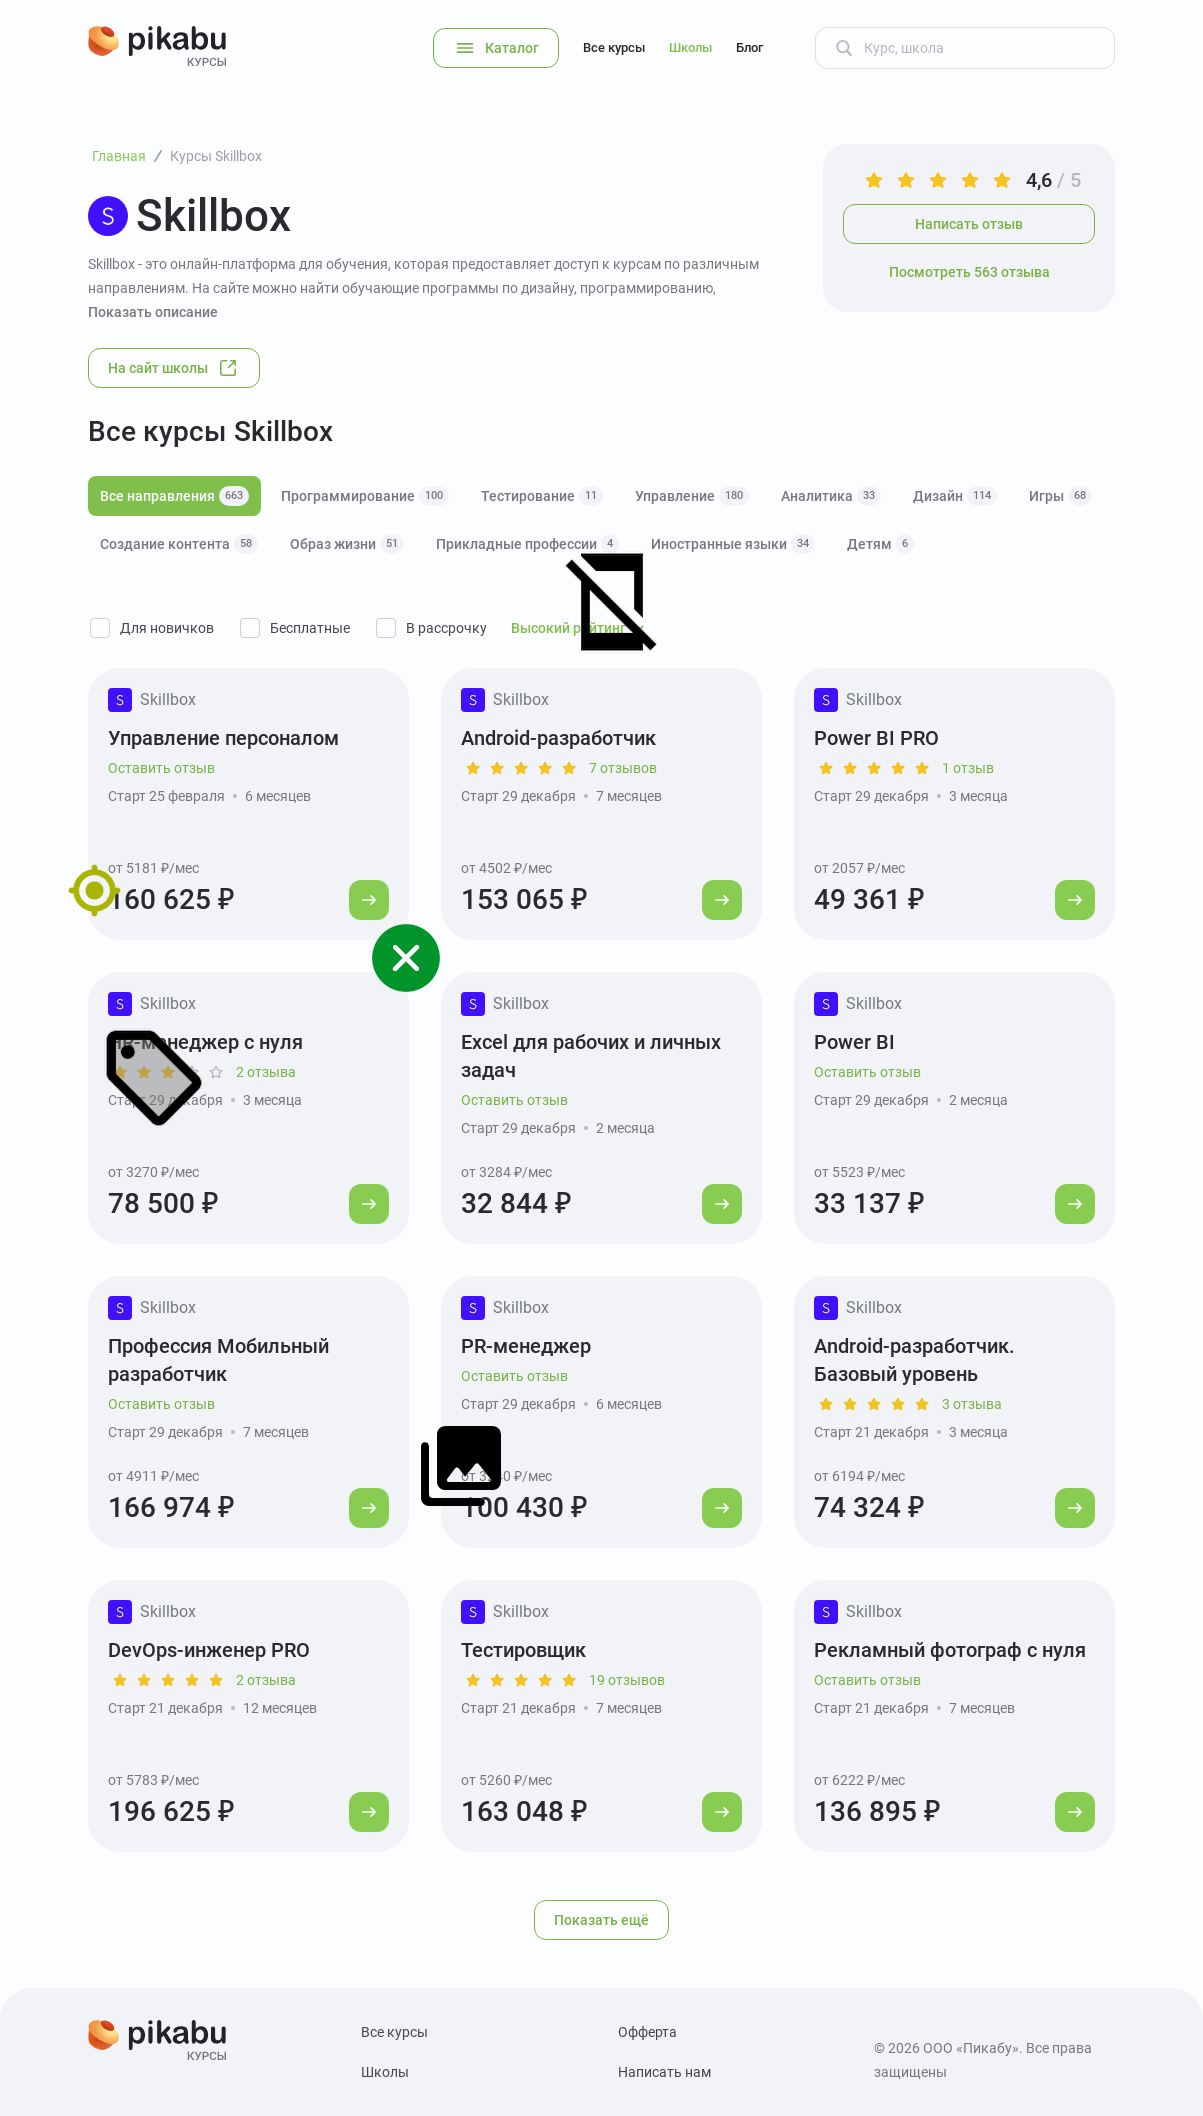  What do you see at coordinates (406, 958) in the screenshot?
I see `close or dismiss a modal or dialog` at bounding box center [406, 958].